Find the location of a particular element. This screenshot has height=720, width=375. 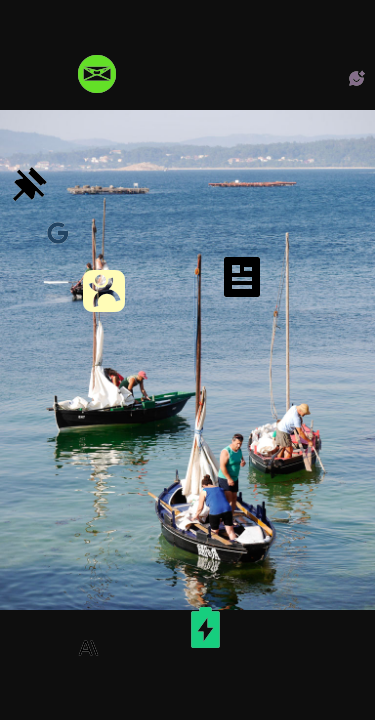

view article or document is located at coordinates (242, 277).